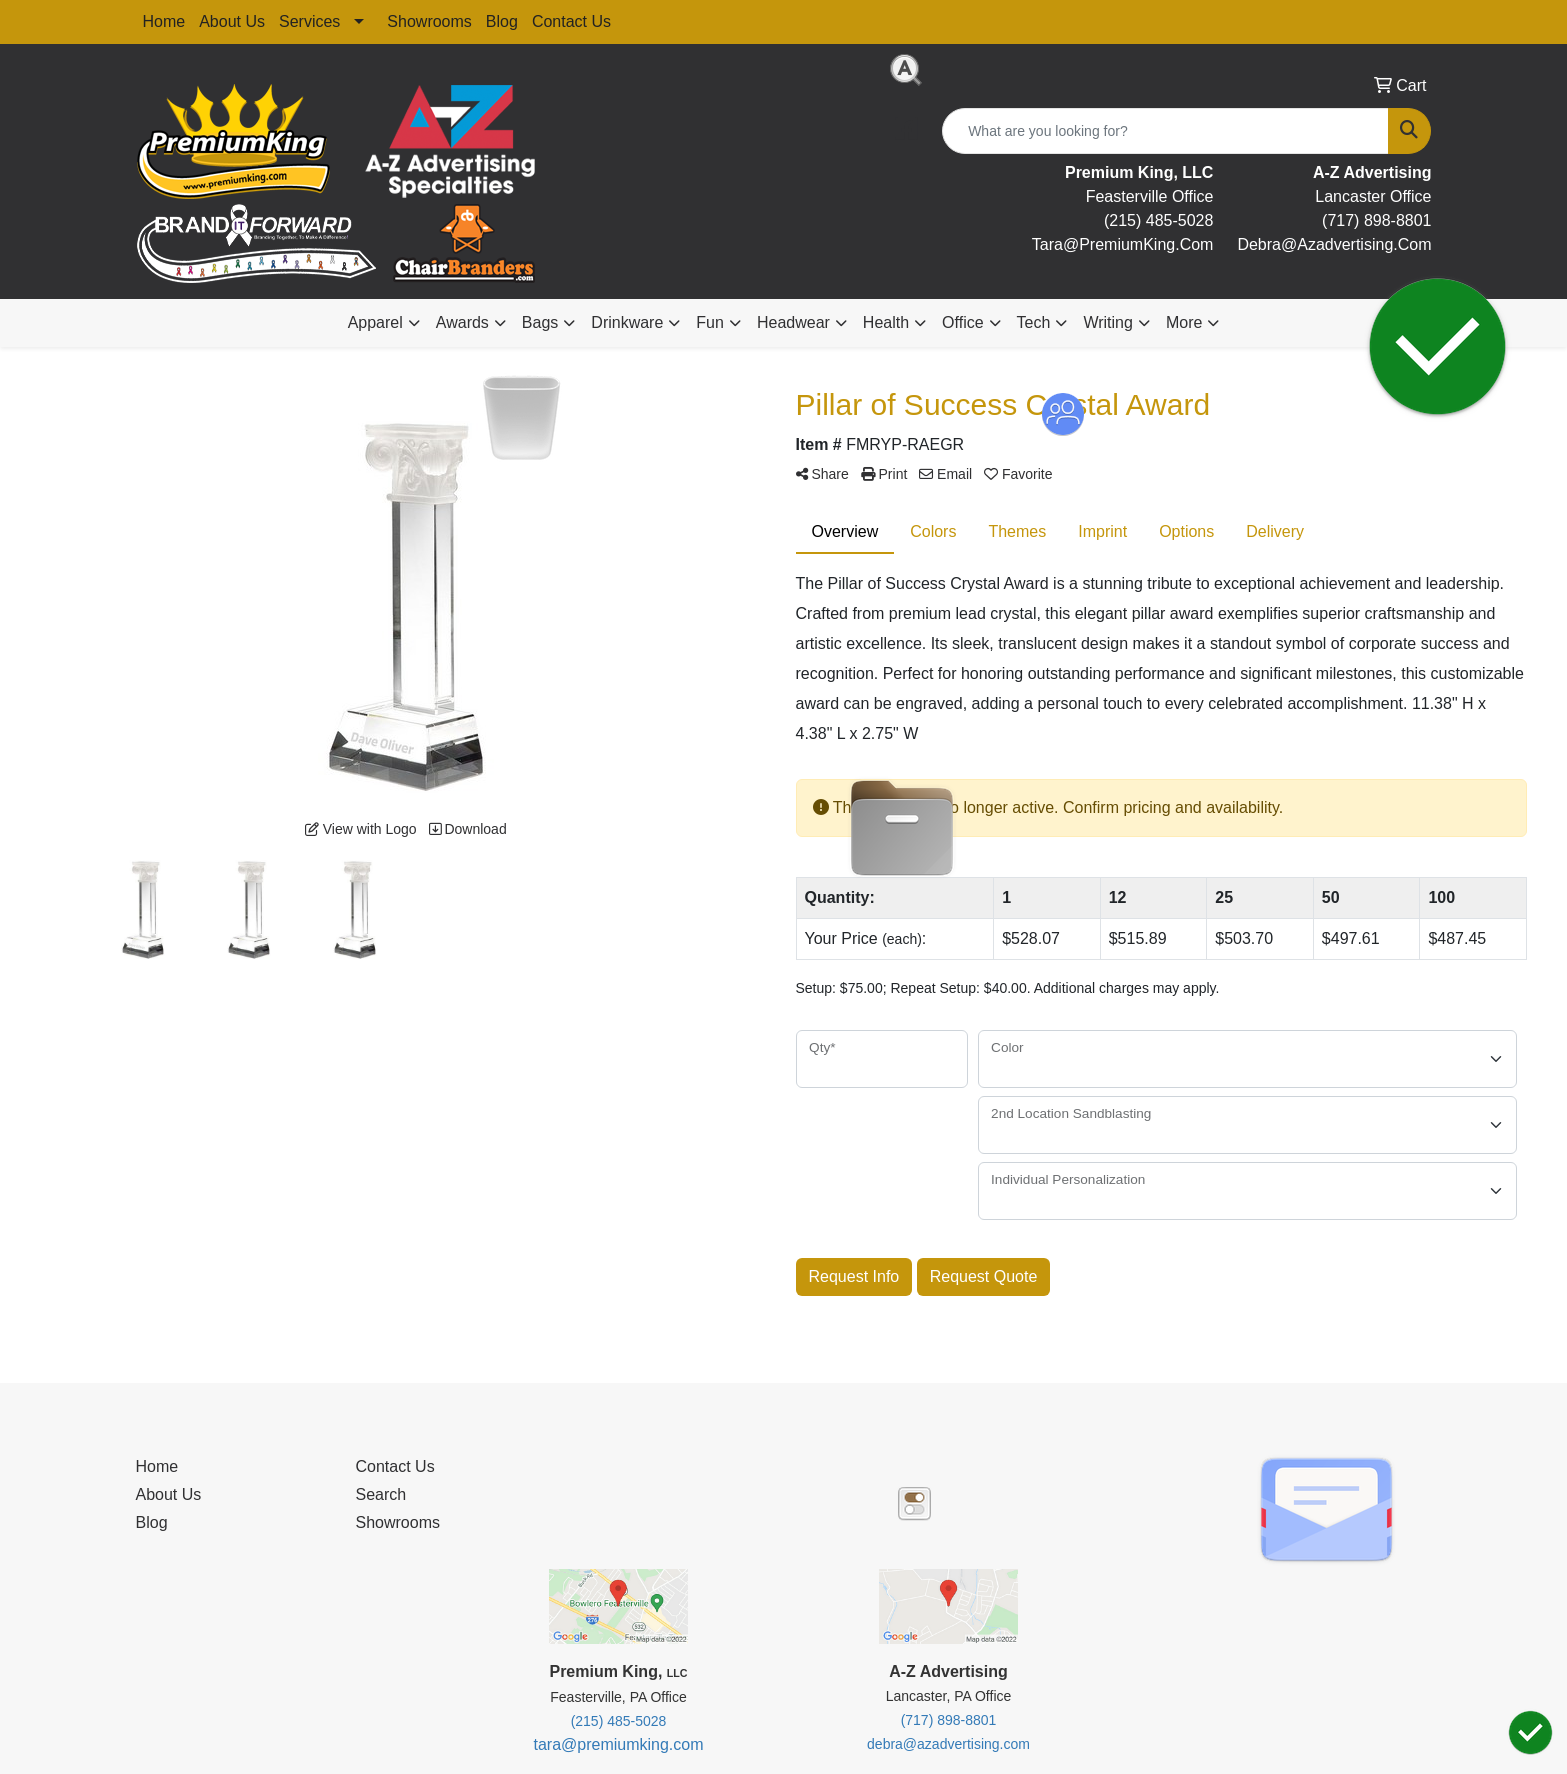 The width and height of the screenshot is (1567, 1774). Describe the element at coordinates (902, 828) in the screenshot. I see `open the file manager application` at that location.